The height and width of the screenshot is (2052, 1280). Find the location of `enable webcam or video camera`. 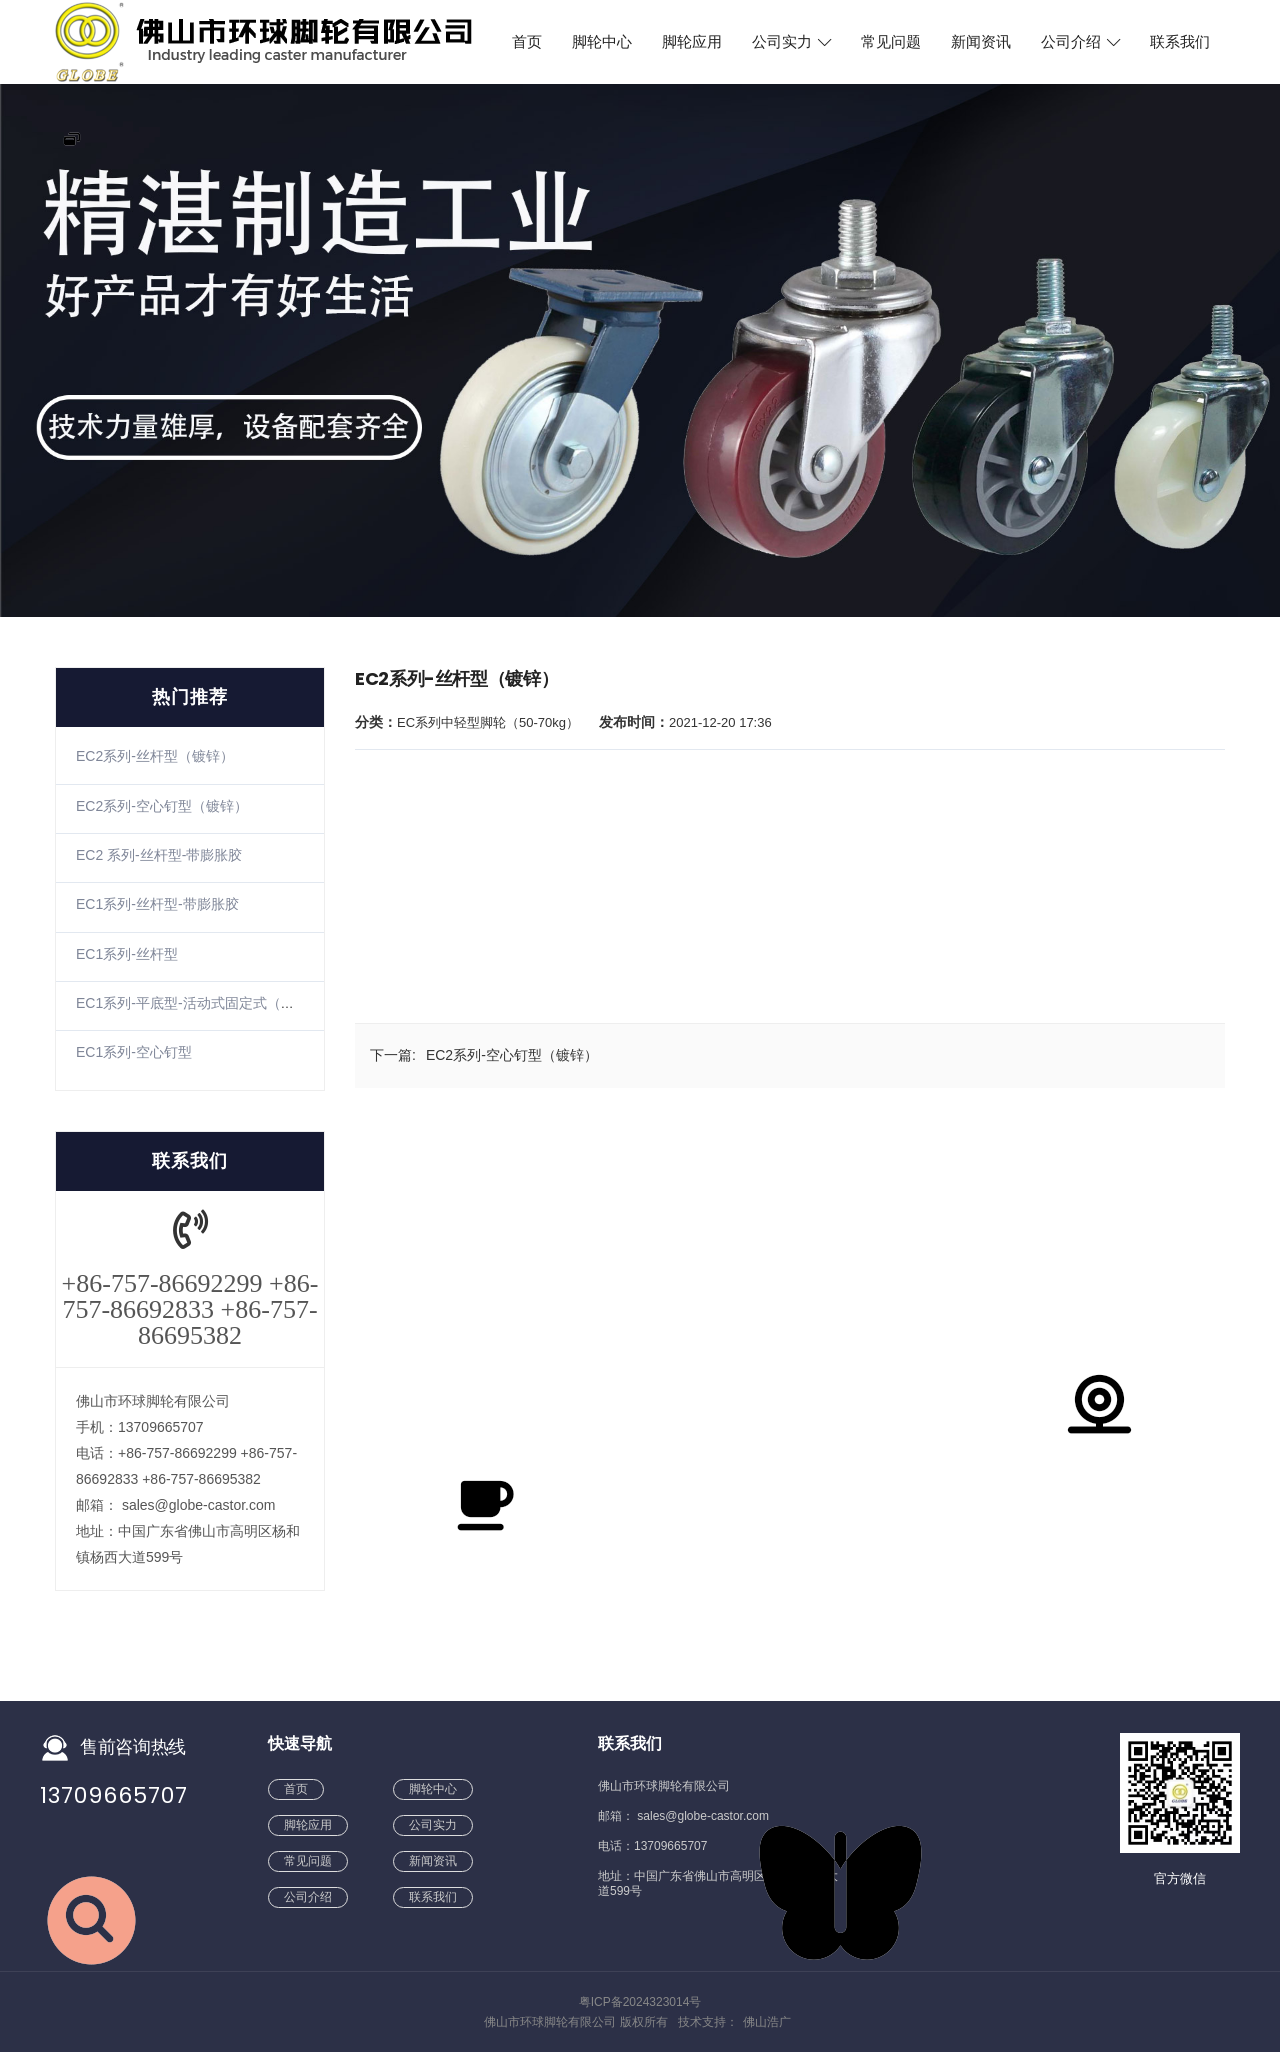

enable webcam or video camera is located at coordinates (1099, 1406).